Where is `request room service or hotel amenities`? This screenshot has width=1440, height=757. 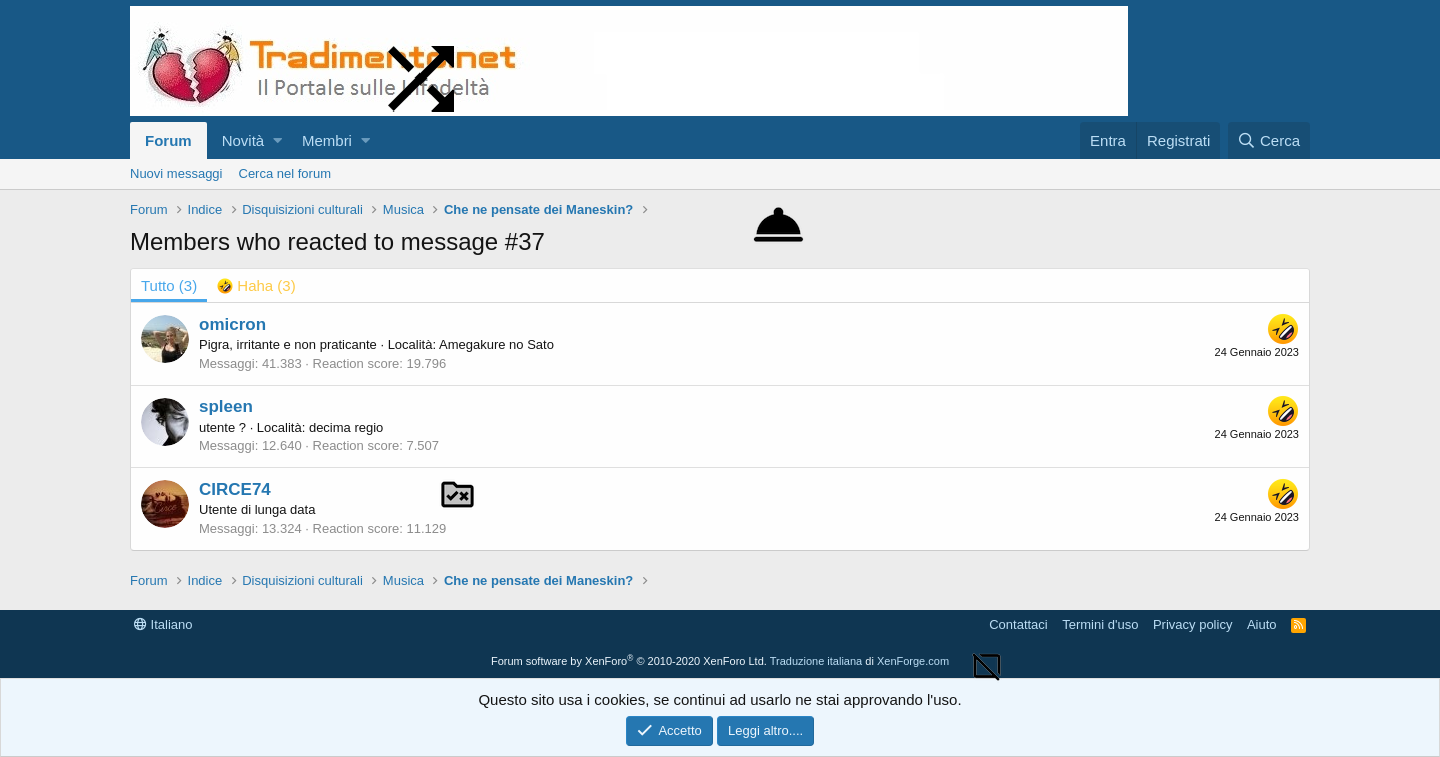
request room service or hotel amenities is located at coordinates (778, 224).